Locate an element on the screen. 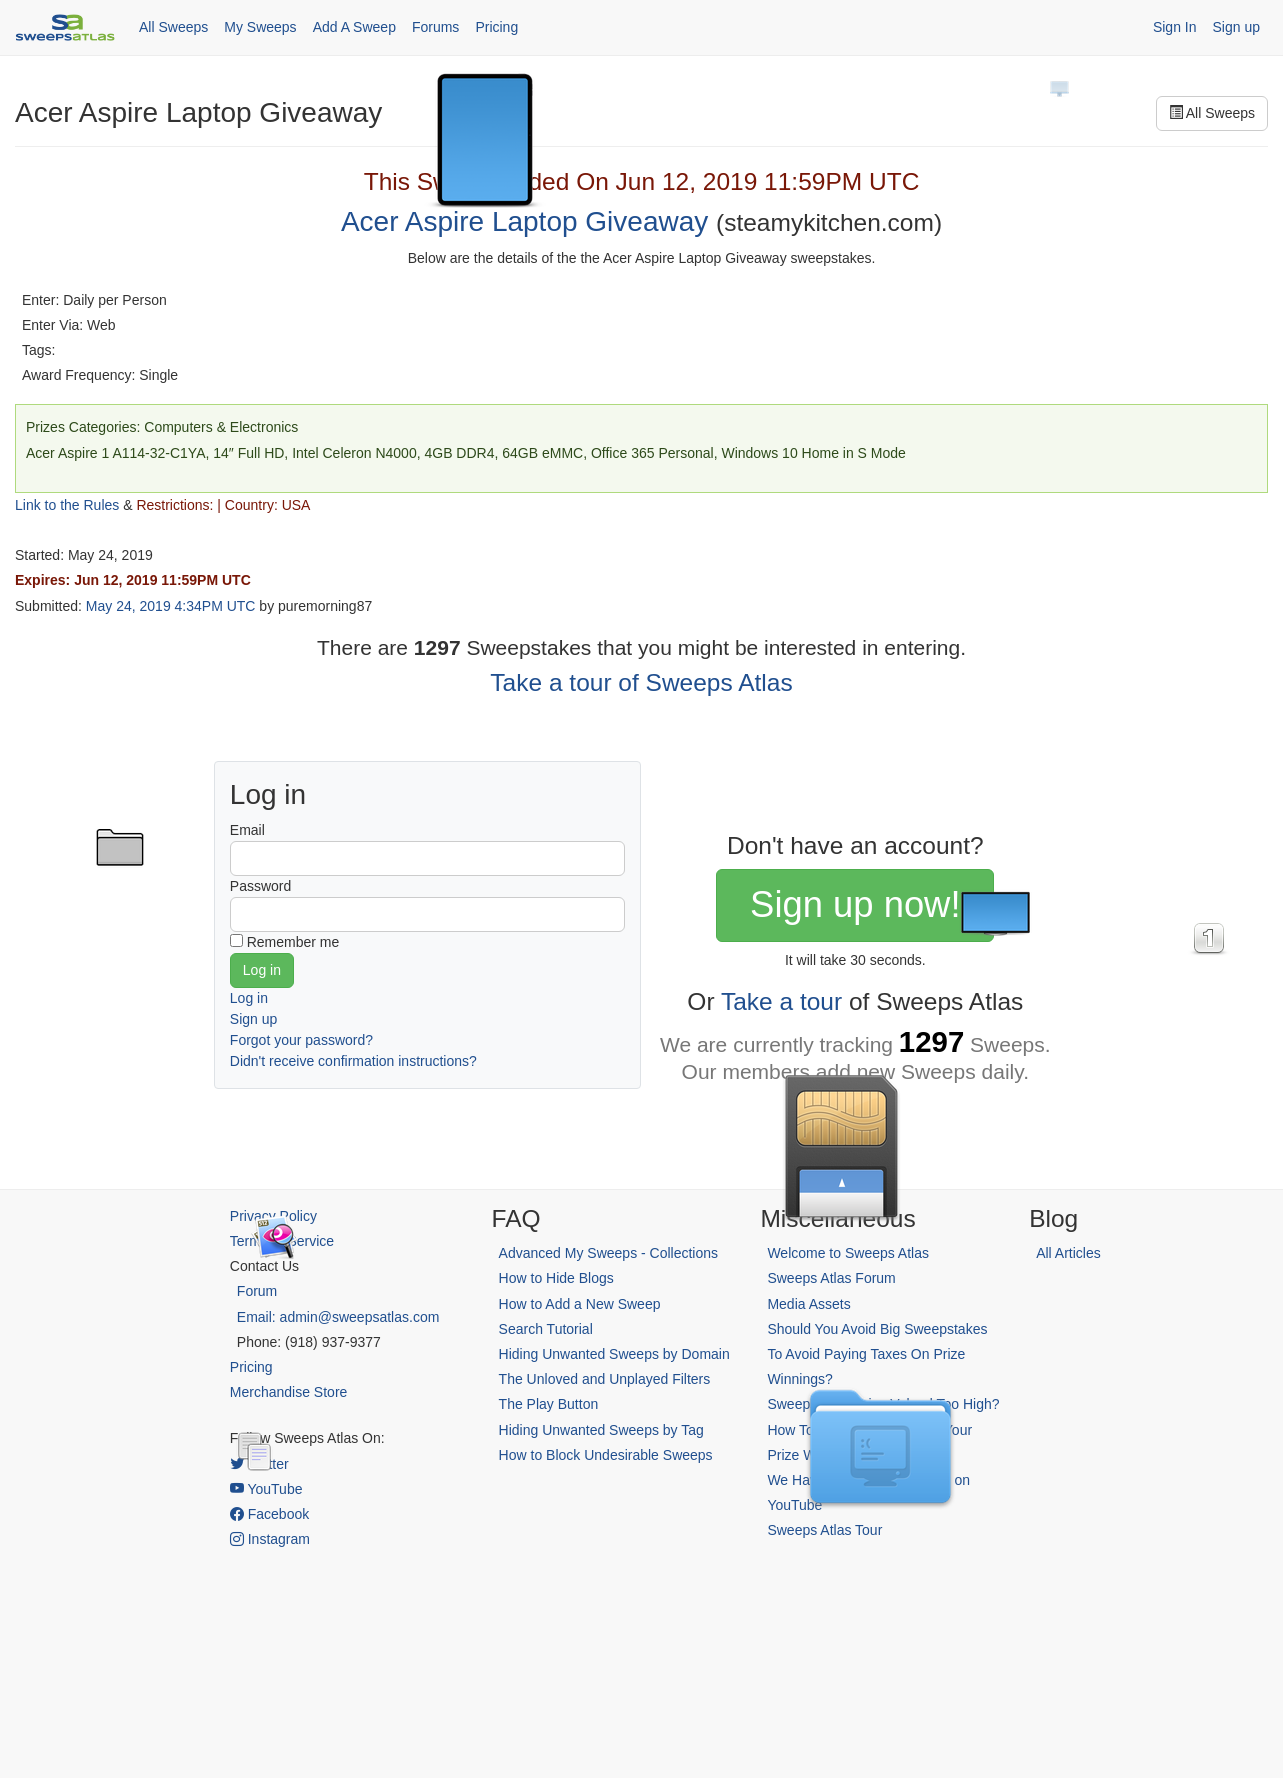  represents this mac in system preferences or finder is located at coordinates (1059, 88).